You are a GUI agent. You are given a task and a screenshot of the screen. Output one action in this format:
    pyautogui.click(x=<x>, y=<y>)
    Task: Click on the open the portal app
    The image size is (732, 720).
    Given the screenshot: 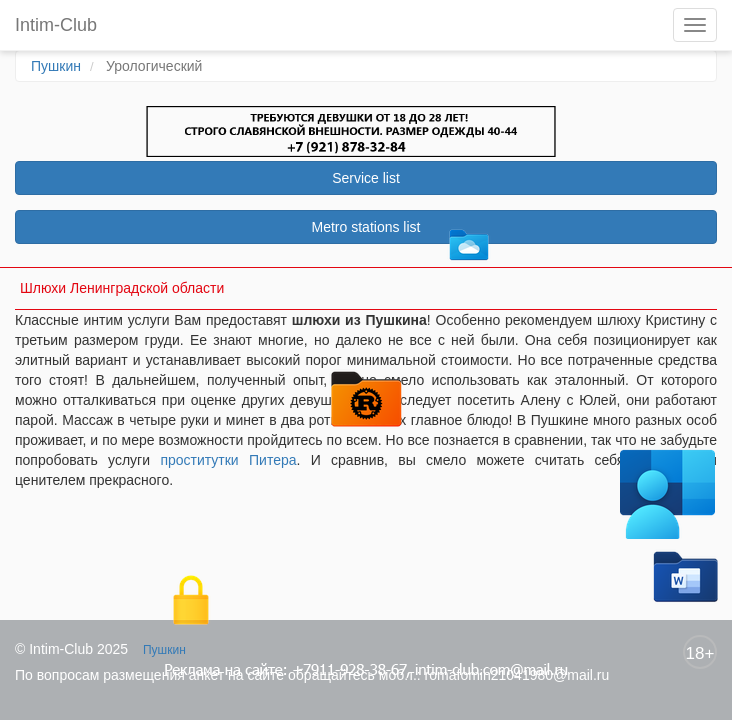 What is the action you would take?
    pyautogui.click(x=667, y=491)
    